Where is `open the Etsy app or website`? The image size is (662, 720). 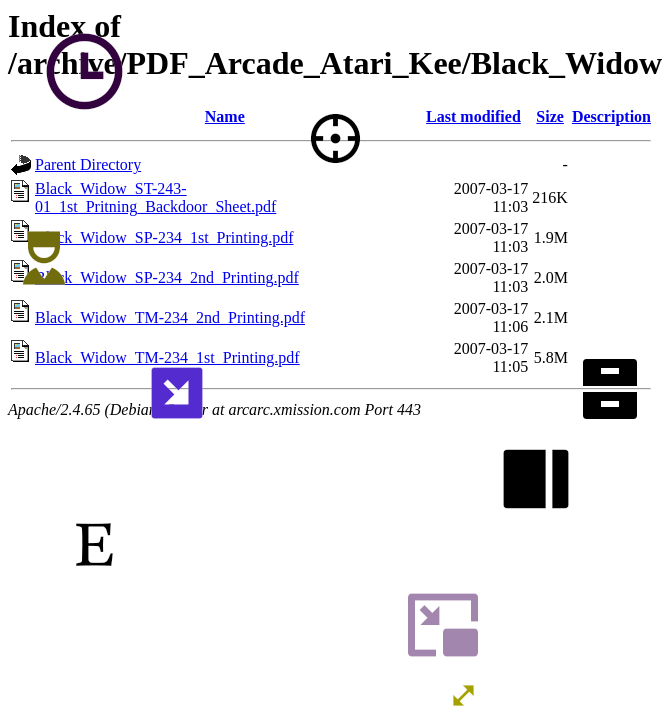
open the Etsy app or website is located at coordinates (94, 544).